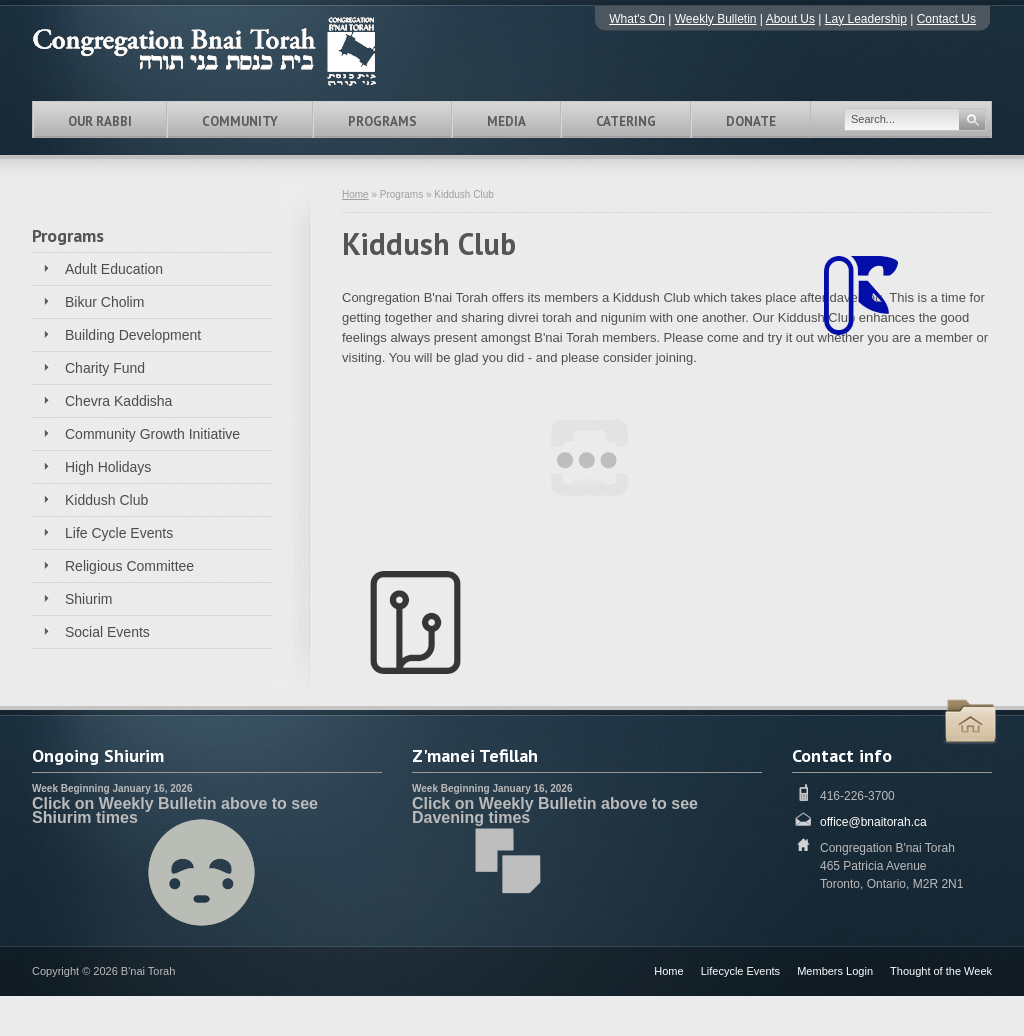  Describe the element at coordinates (415, 622) in the screenshot. I see `open gitg version control application` at that location.